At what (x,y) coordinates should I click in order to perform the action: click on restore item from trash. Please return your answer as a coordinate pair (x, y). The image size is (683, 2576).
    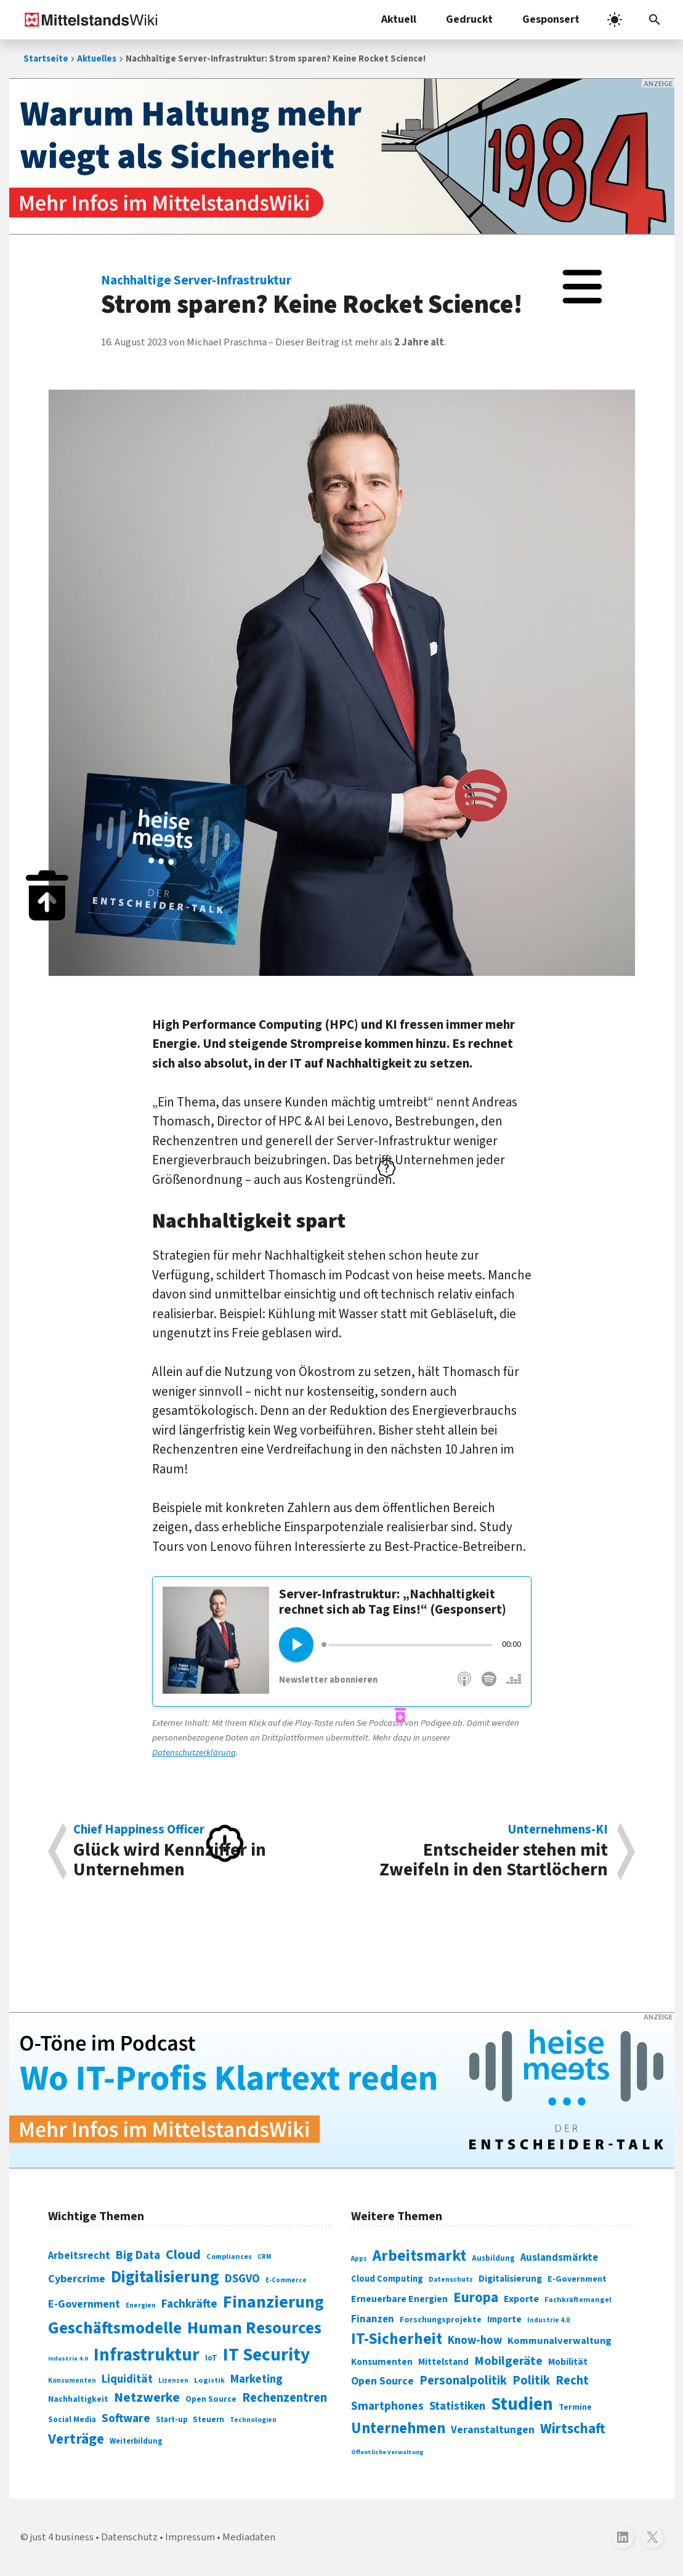
    Looking at the image, I should click on (47, 896).